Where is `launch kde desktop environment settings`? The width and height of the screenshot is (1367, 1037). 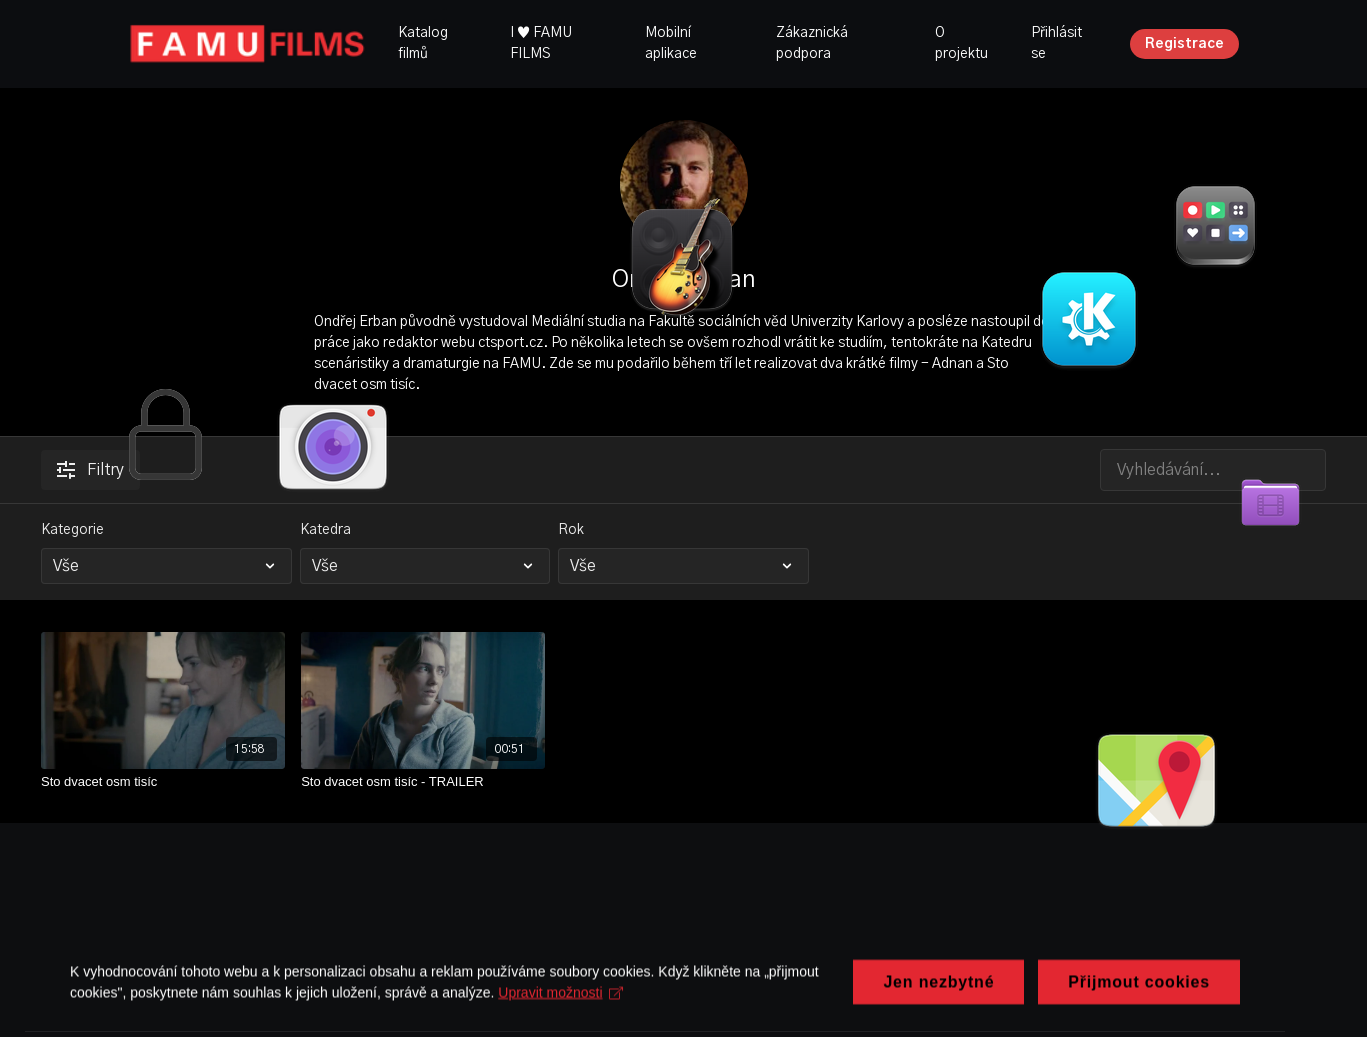
launch kde desktop environment settings is located at coordinates (1089, 319).